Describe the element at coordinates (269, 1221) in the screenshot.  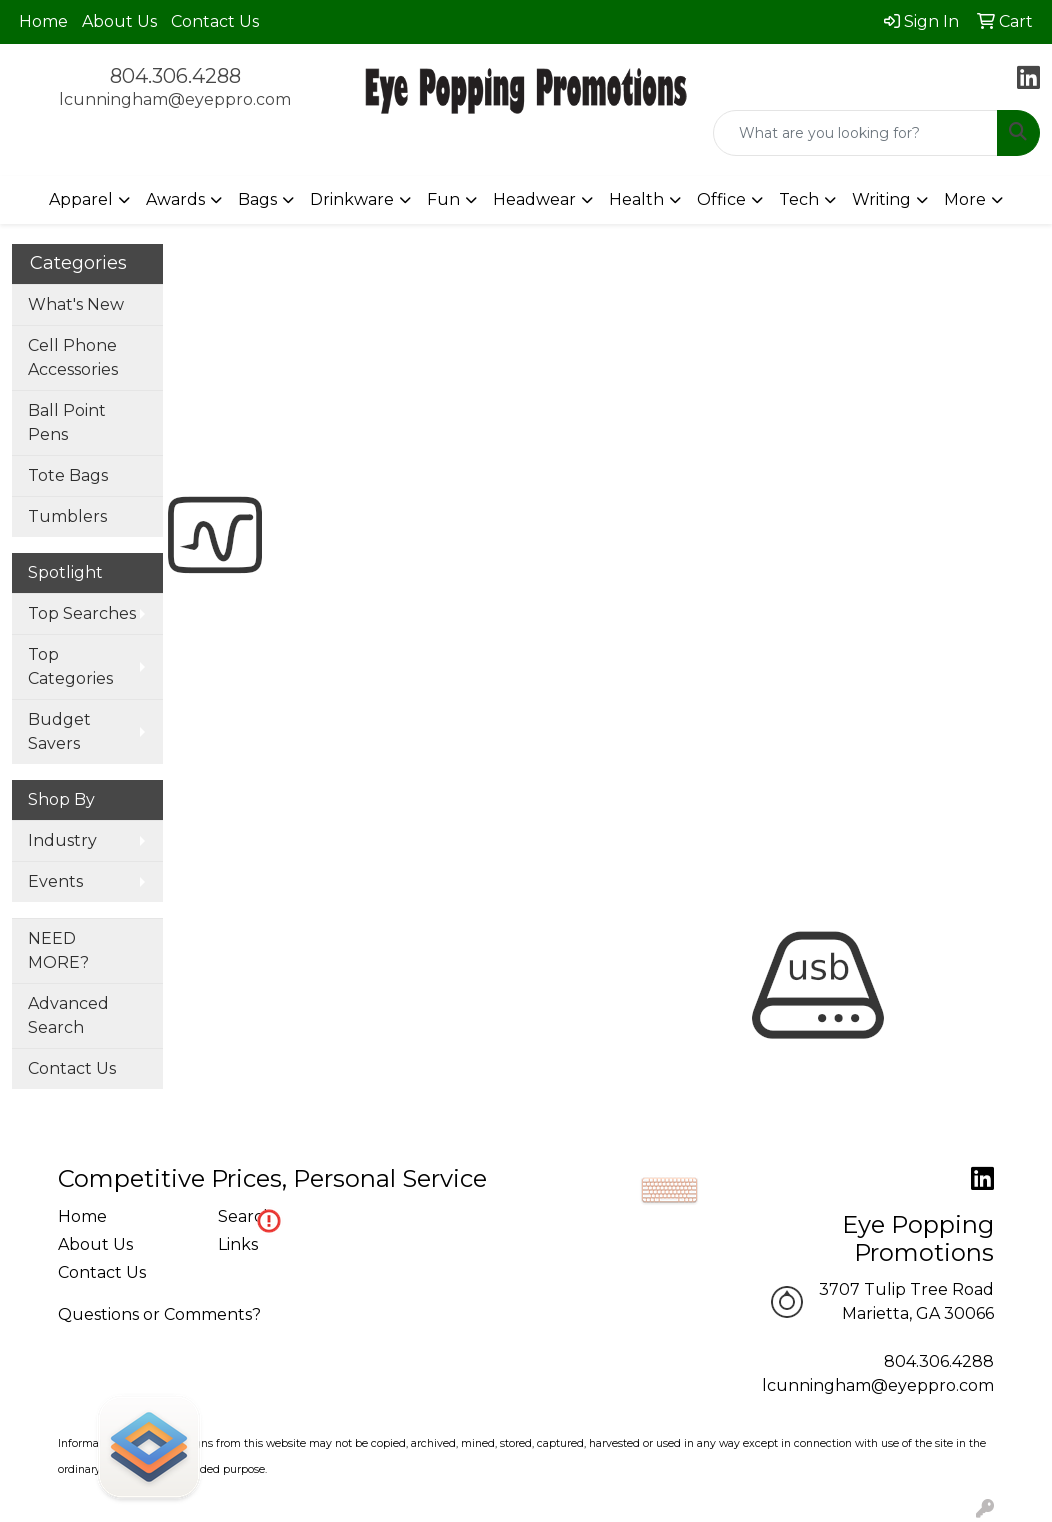
I see `indicates important or critical status` at that location.